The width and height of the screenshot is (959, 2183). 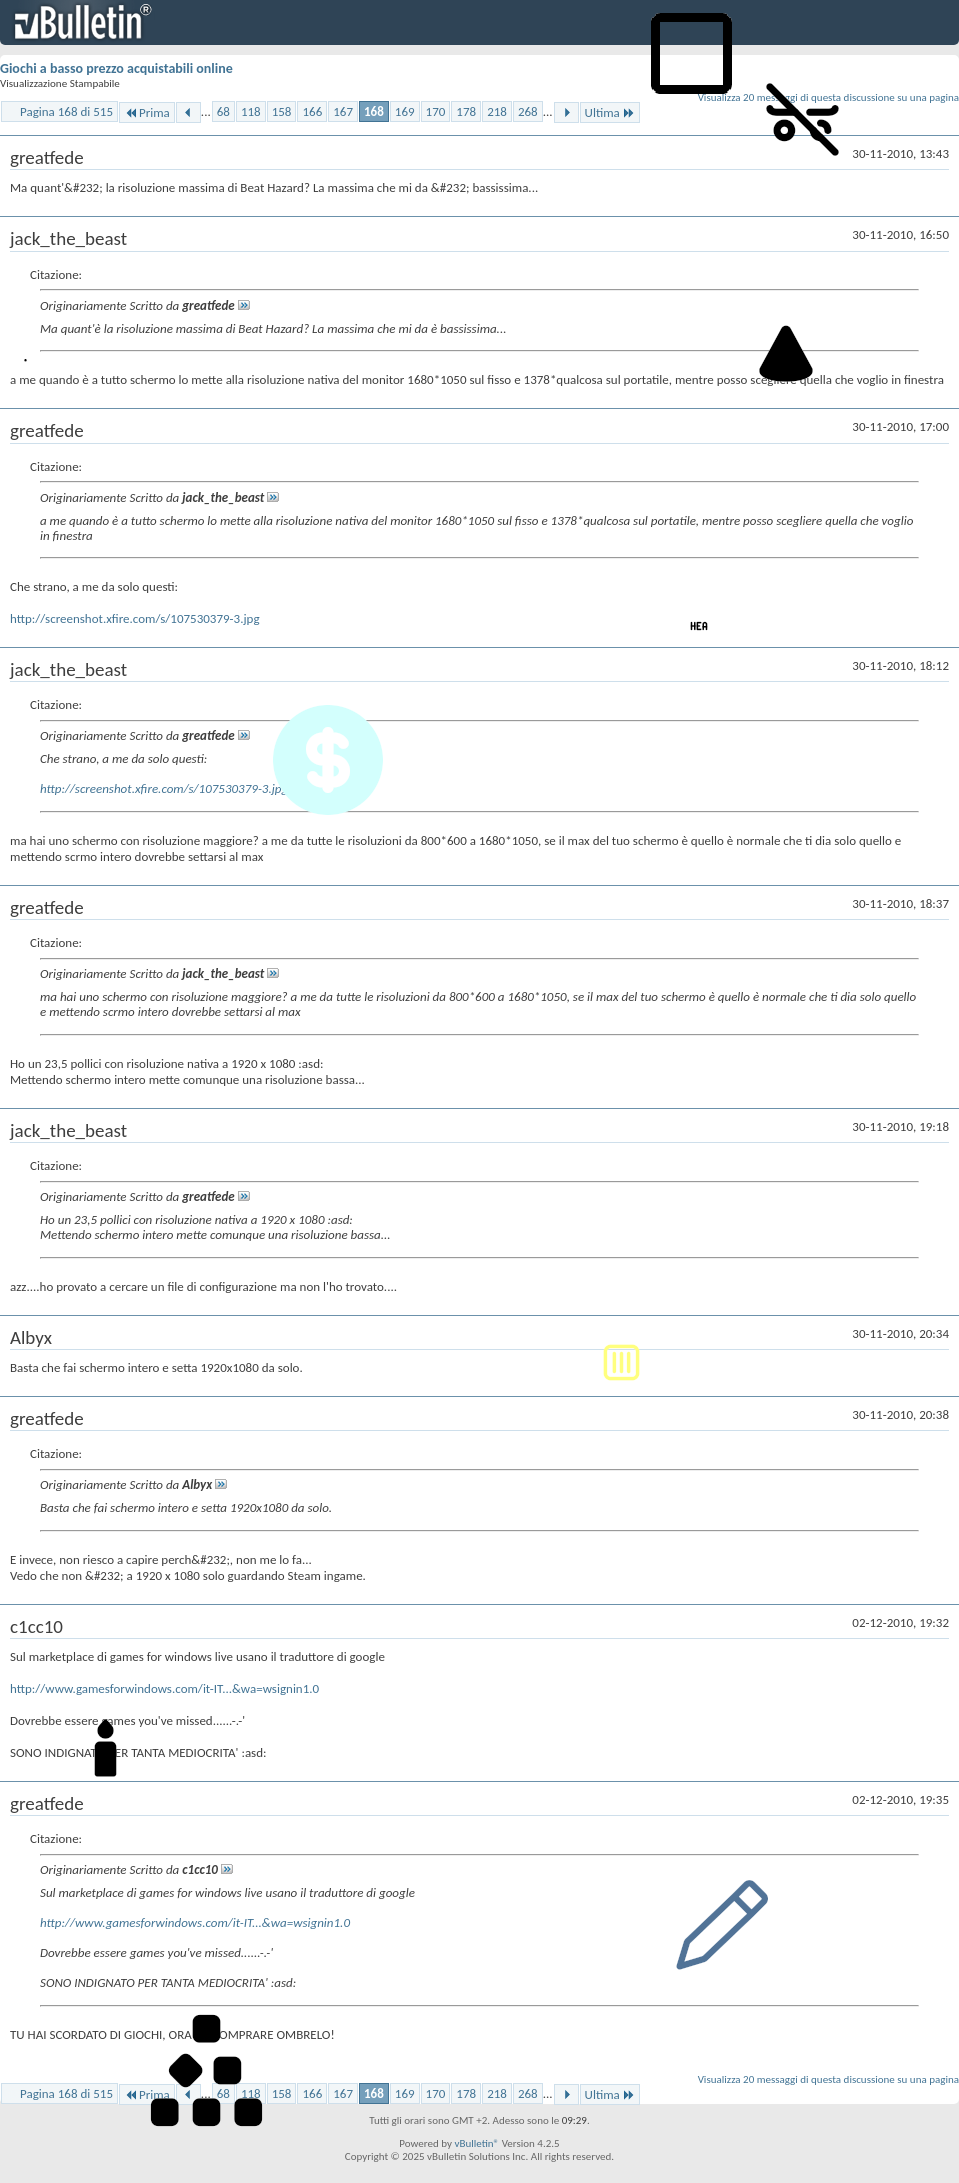 I want to click on indicates a traffic cone or construction zone, so click(x=786, y=355).